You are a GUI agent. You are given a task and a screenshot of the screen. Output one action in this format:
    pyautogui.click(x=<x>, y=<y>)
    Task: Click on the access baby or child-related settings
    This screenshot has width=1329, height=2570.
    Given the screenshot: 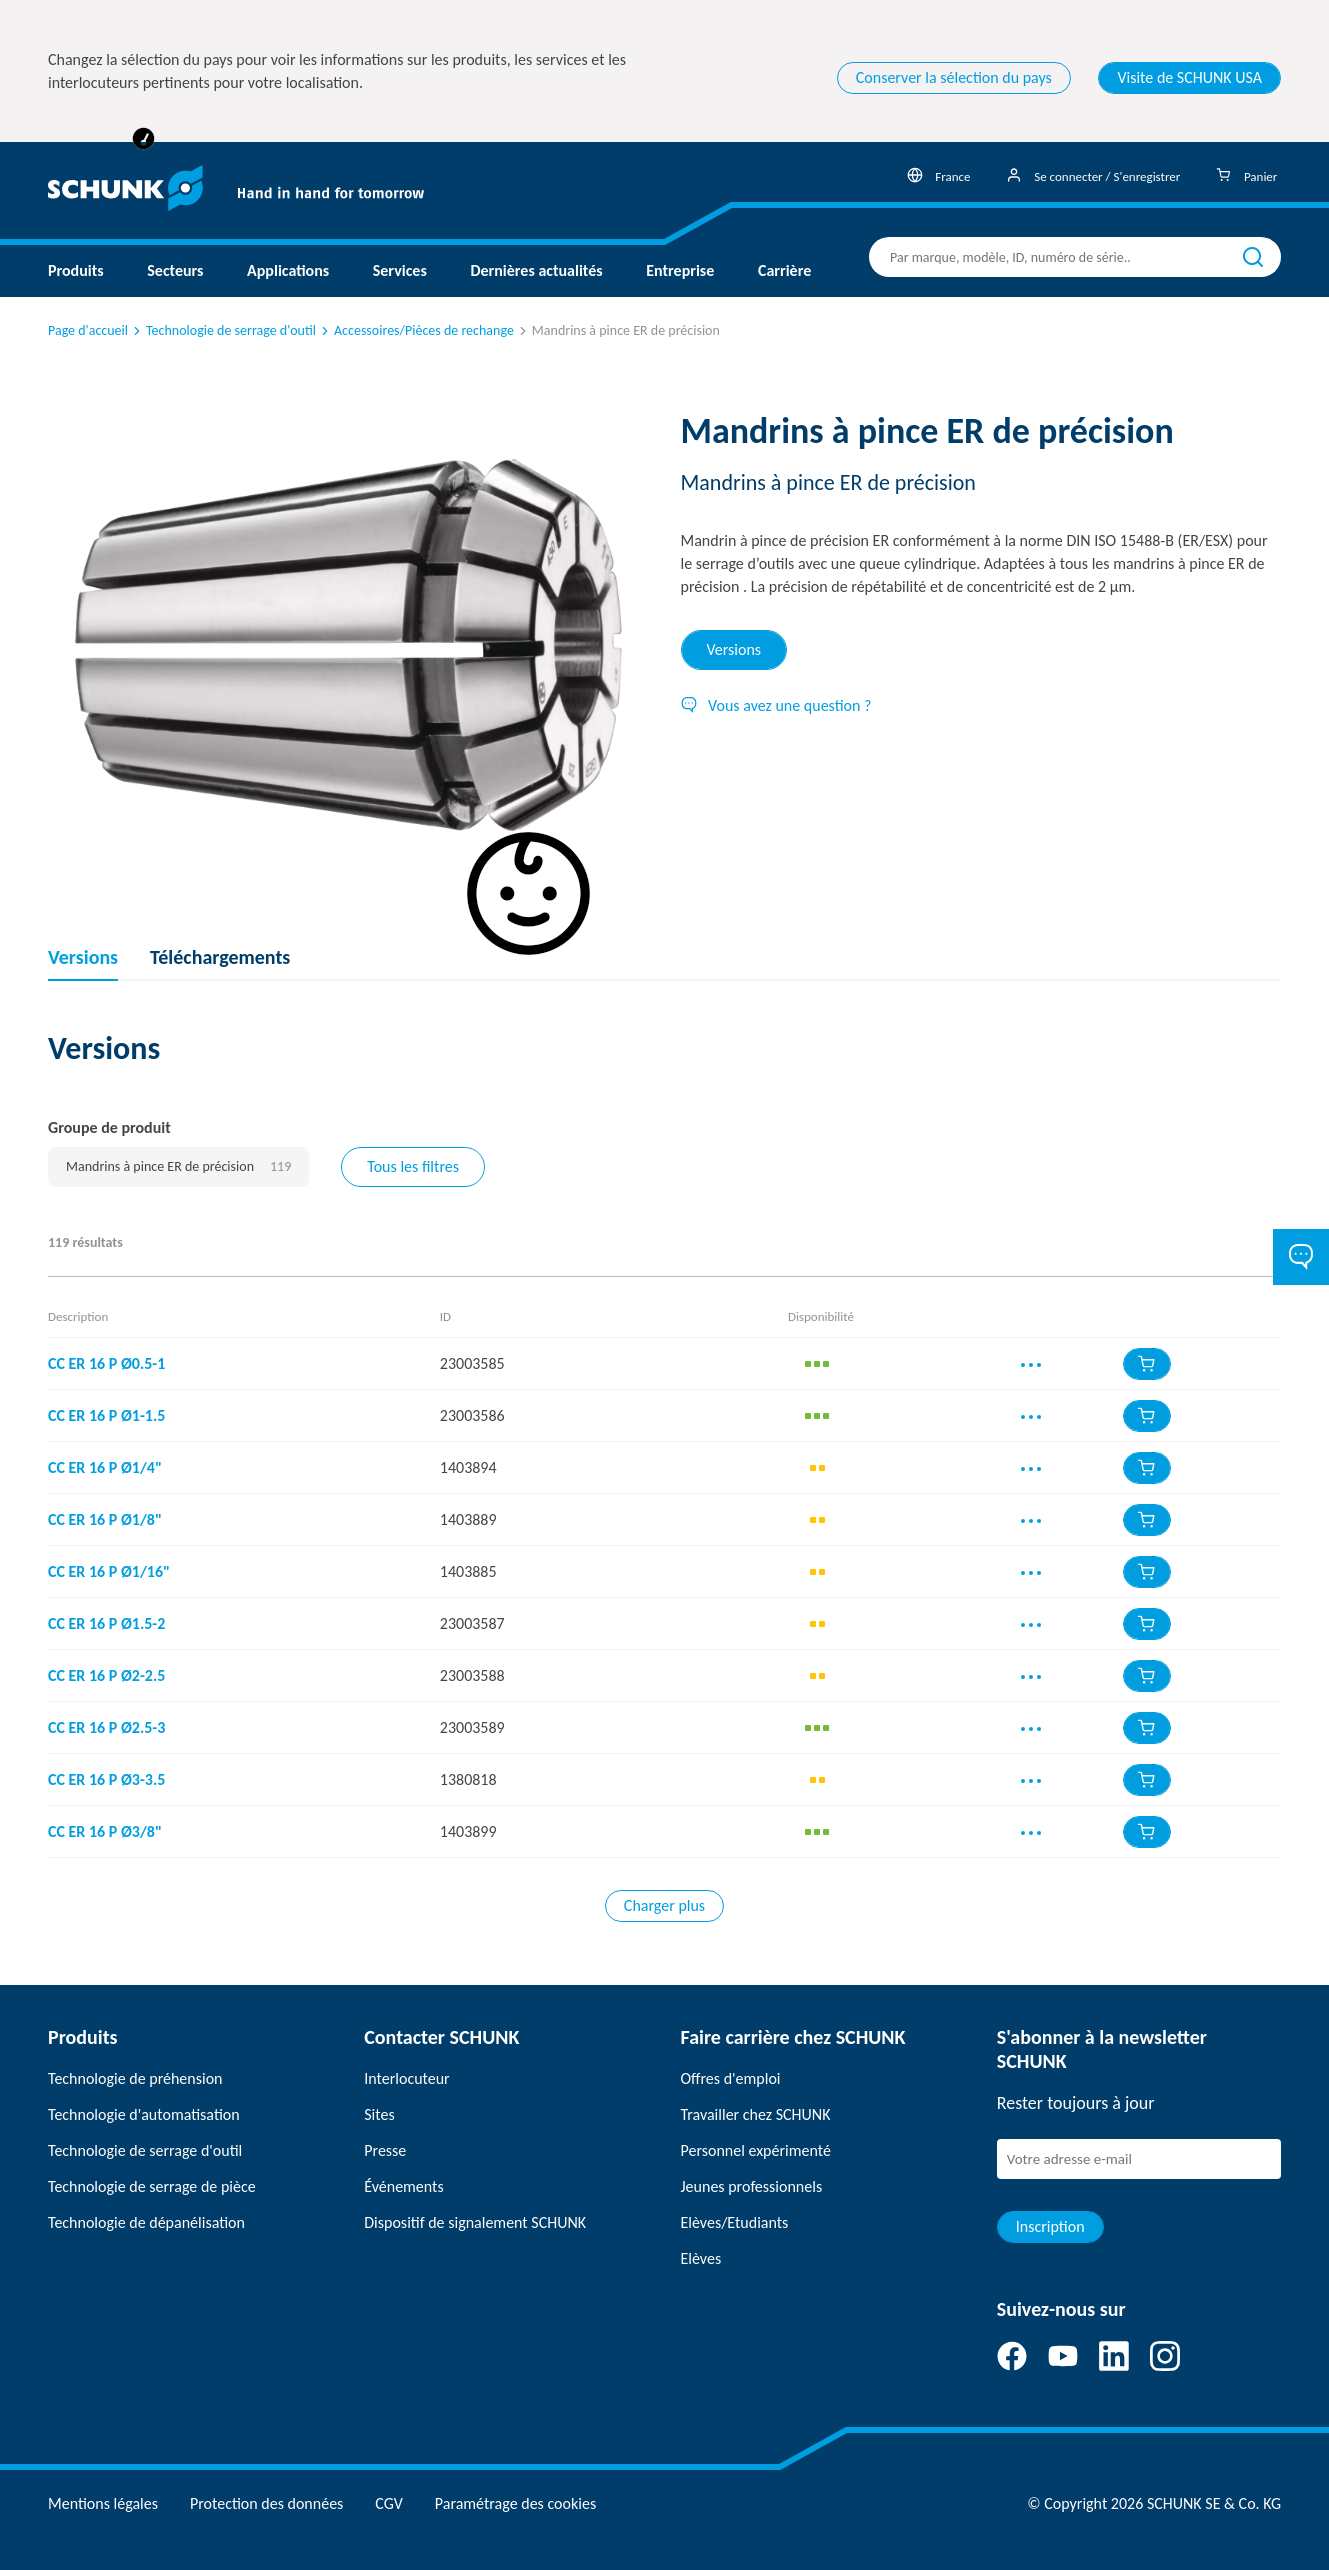 What is the action you would take?
    pyautogui.click(x=528, y=893)
    